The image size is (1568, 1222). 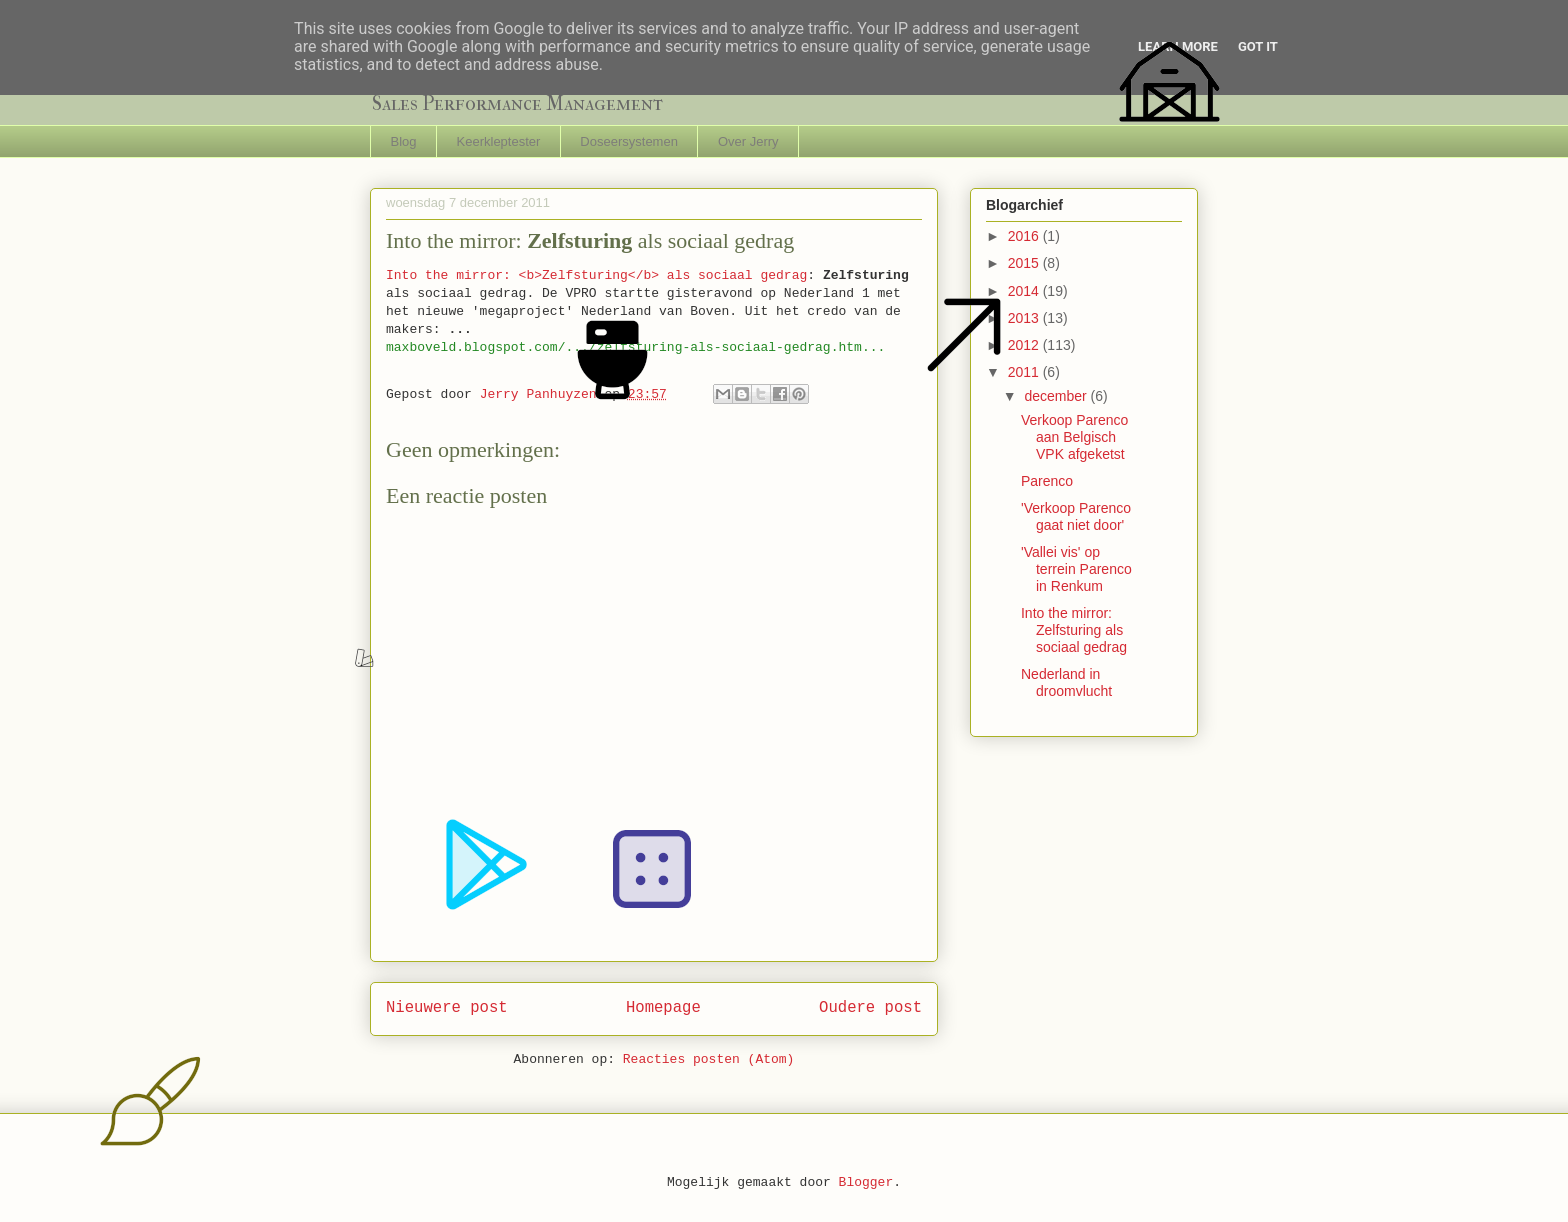 I want to click on access farm or agricultural settings, so click(x=1169, y=88).